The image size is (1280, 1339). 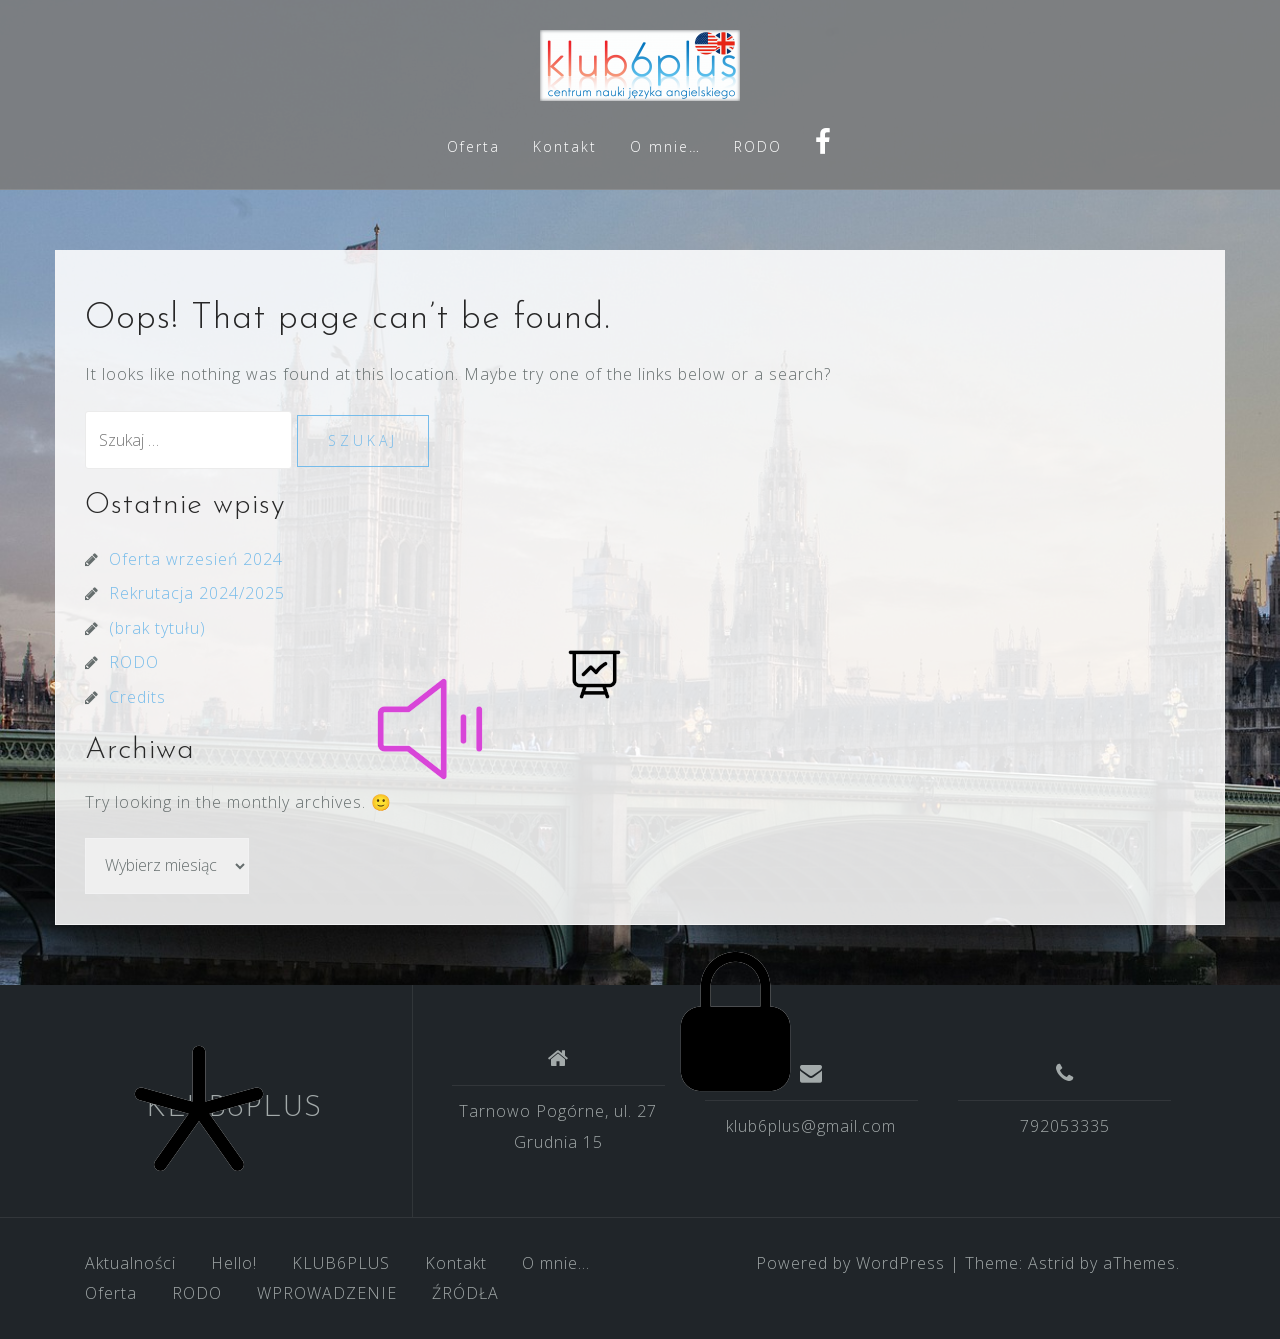 What do you see at coordinates (428, 729) in the screenshot?
I see `increase or adjust volume level` at bounding box center [428, 729].